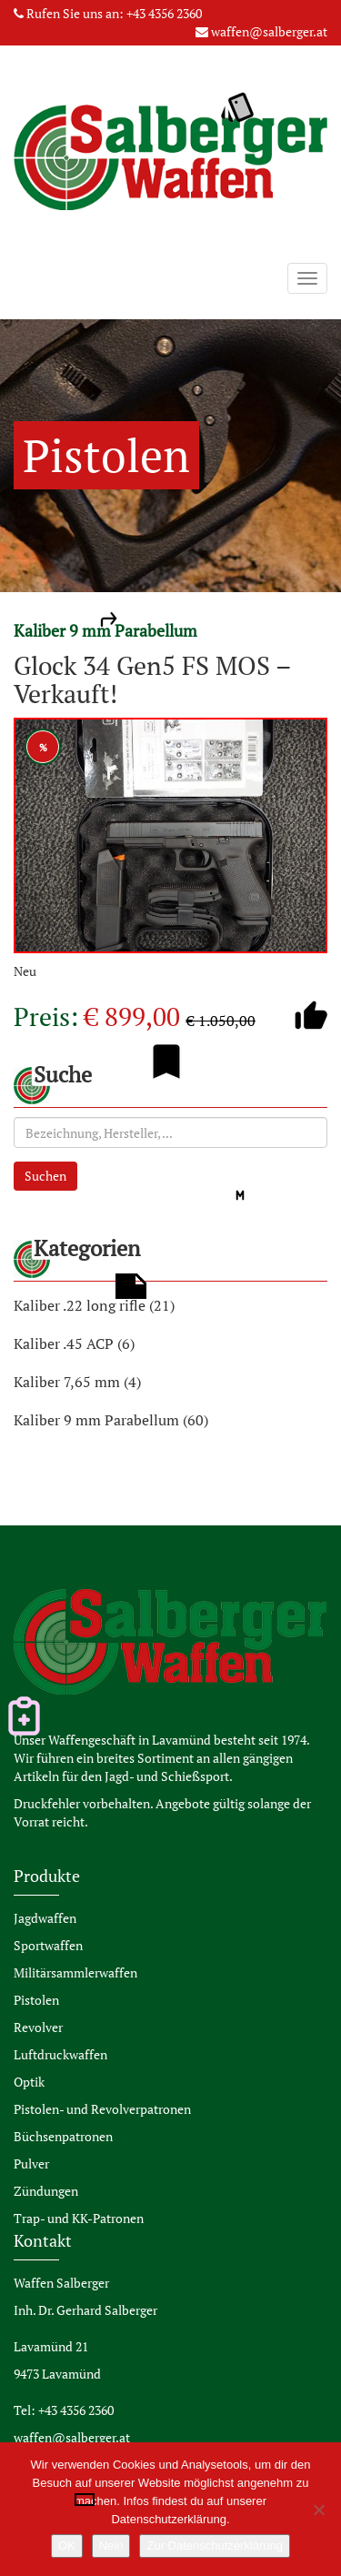 The width and height of the screenshot is (341, 2576). What do you see at coordinates (237, 106) in the screenshot?
I see `access style or theme options` at bounding box center [237, 106].